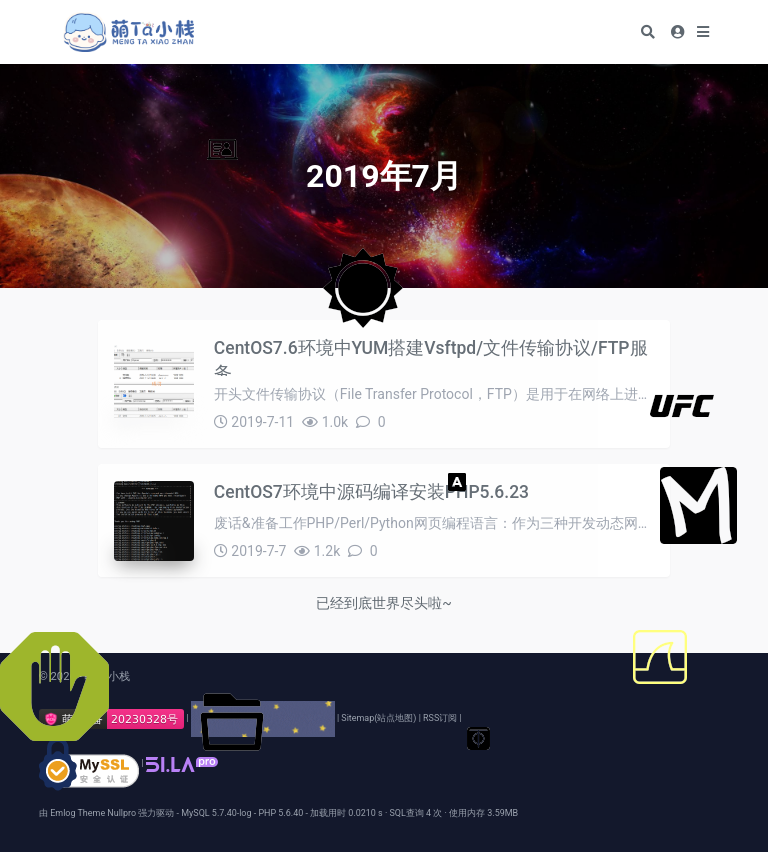 This screenshot has width=768, height=852. I want to click on open the AccuWeather app, so click(363, 288).